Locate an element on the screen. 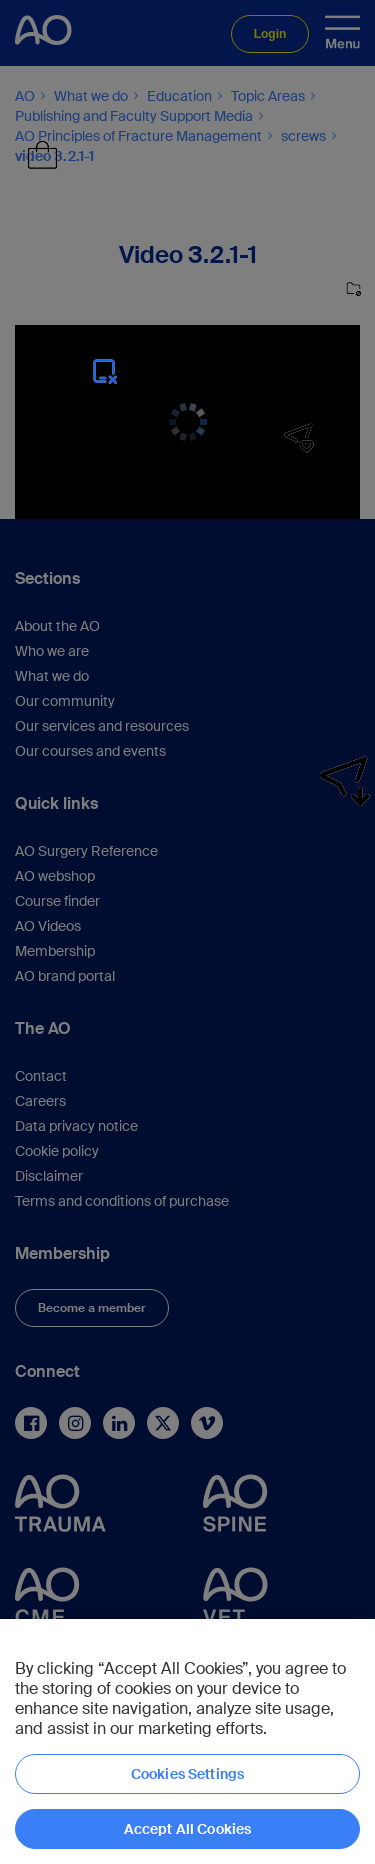  cancel folder upload or creation is located at coordinates (353, 288).